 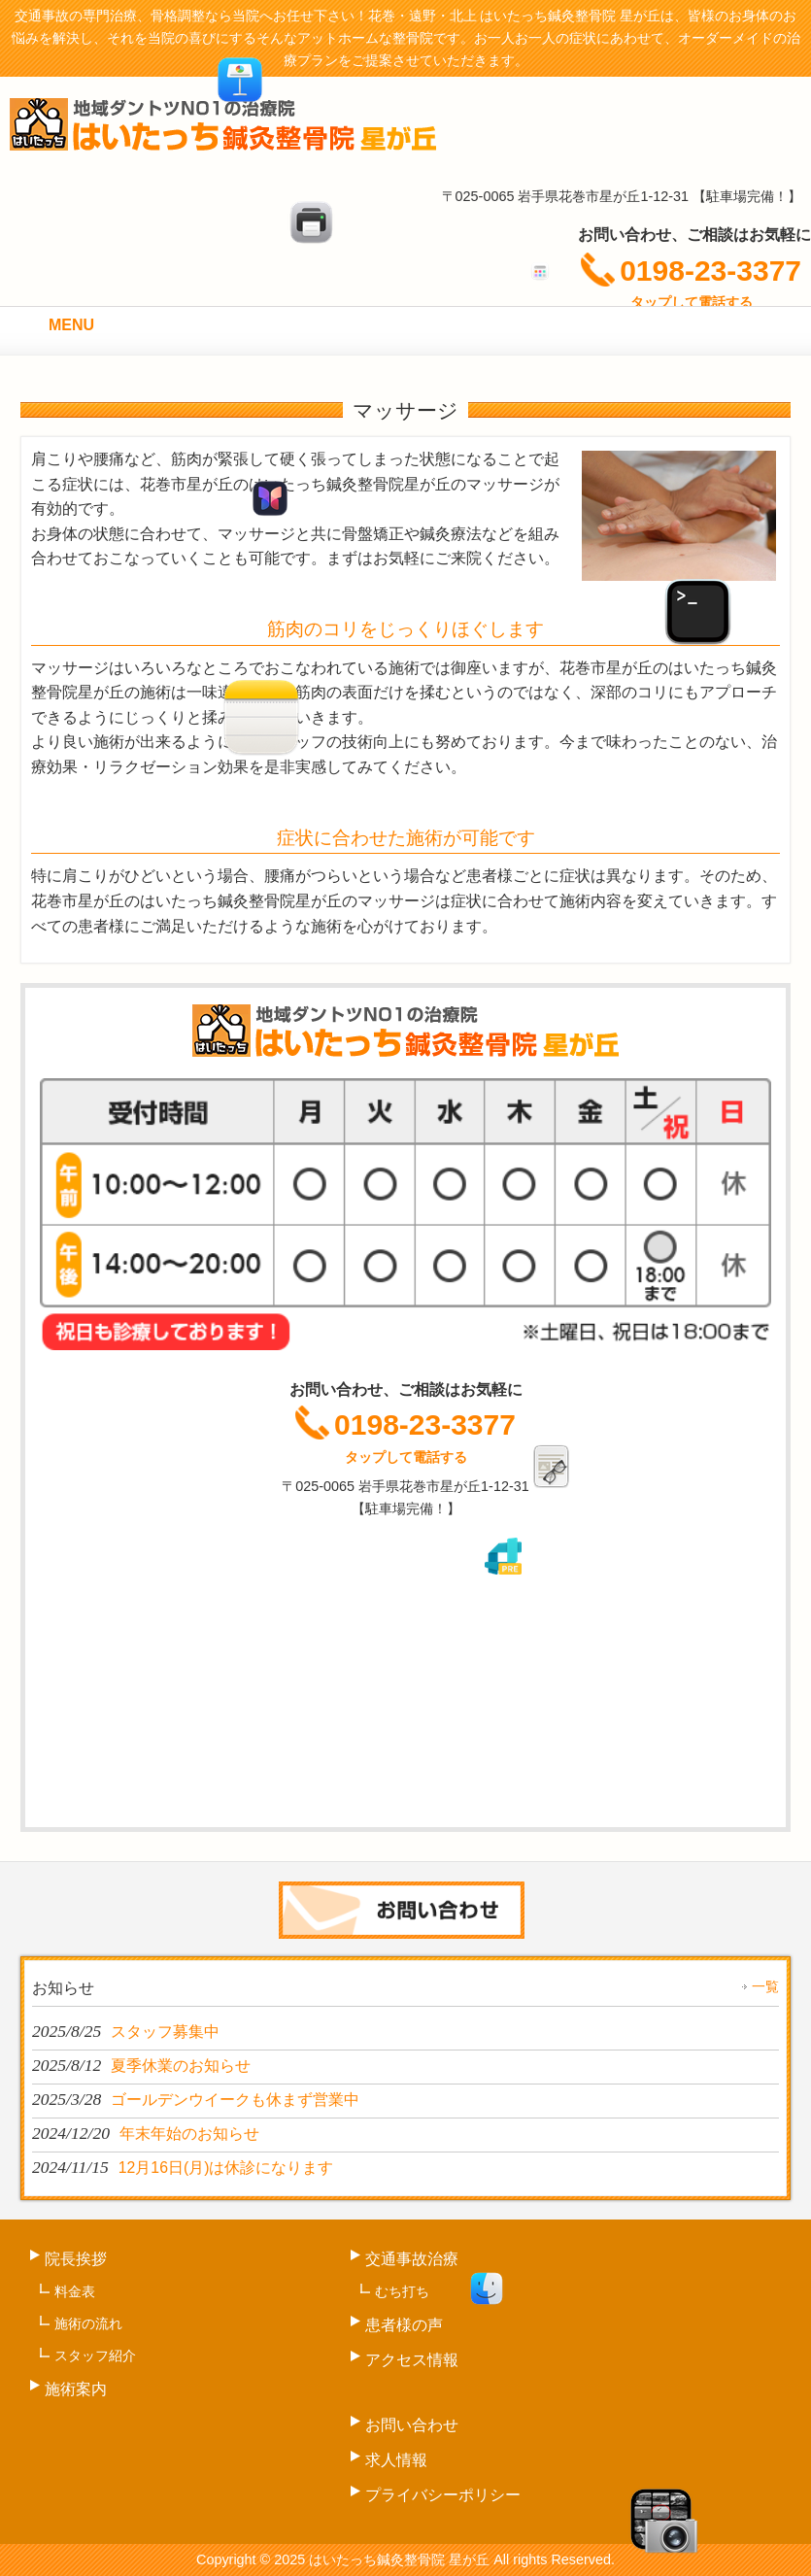 I want to click on open visual blend preview application, so click(x=503, y=1556).